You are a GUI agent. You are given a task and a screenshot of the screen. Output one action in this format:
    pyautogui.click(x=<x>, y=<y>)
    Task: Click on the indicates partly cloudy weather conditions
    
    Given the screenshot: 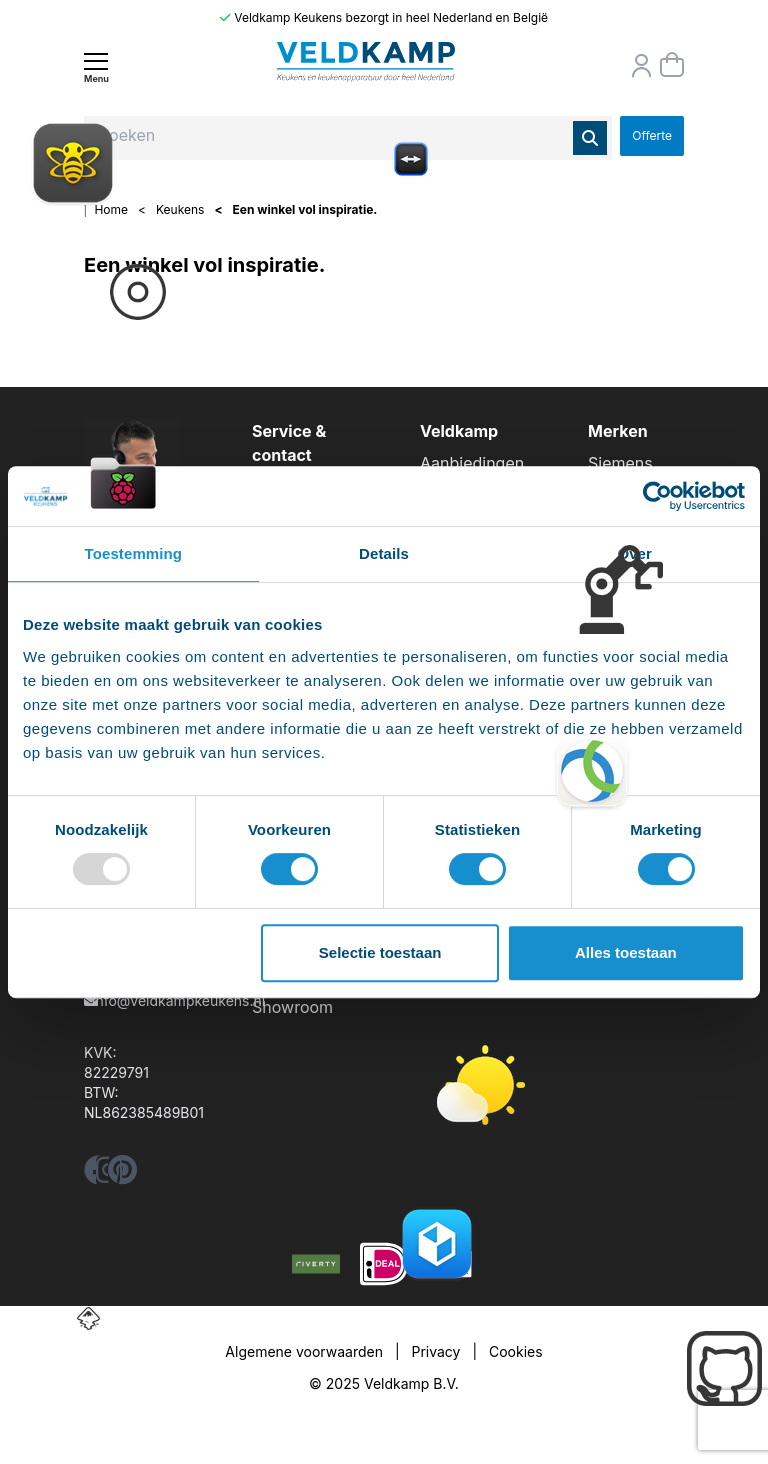 What is the action you would take?
    pyautogui.click(x=481, y=1085)
    